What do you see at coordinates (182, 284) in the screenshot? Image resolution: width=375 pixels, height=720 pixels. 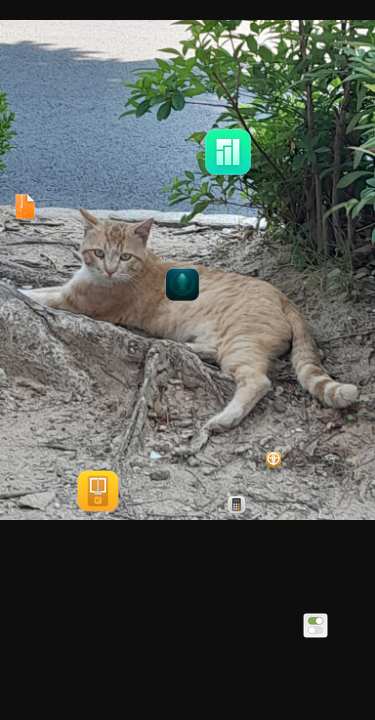 I see `open gitkraken git client` at bounding box center [182, 284].